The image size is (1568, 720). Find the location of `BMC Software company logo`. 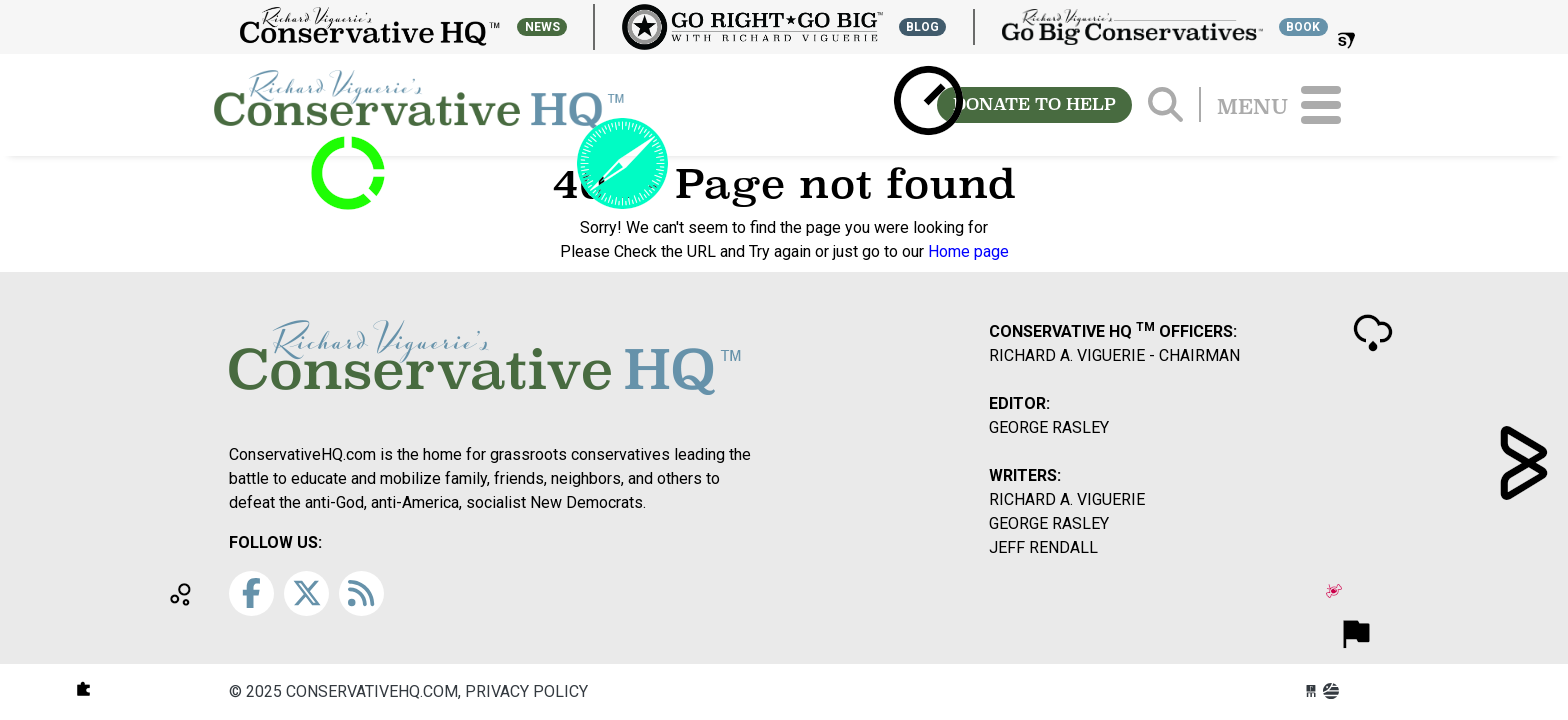

BMC Software company logo is located at coordinates (1524, 463).